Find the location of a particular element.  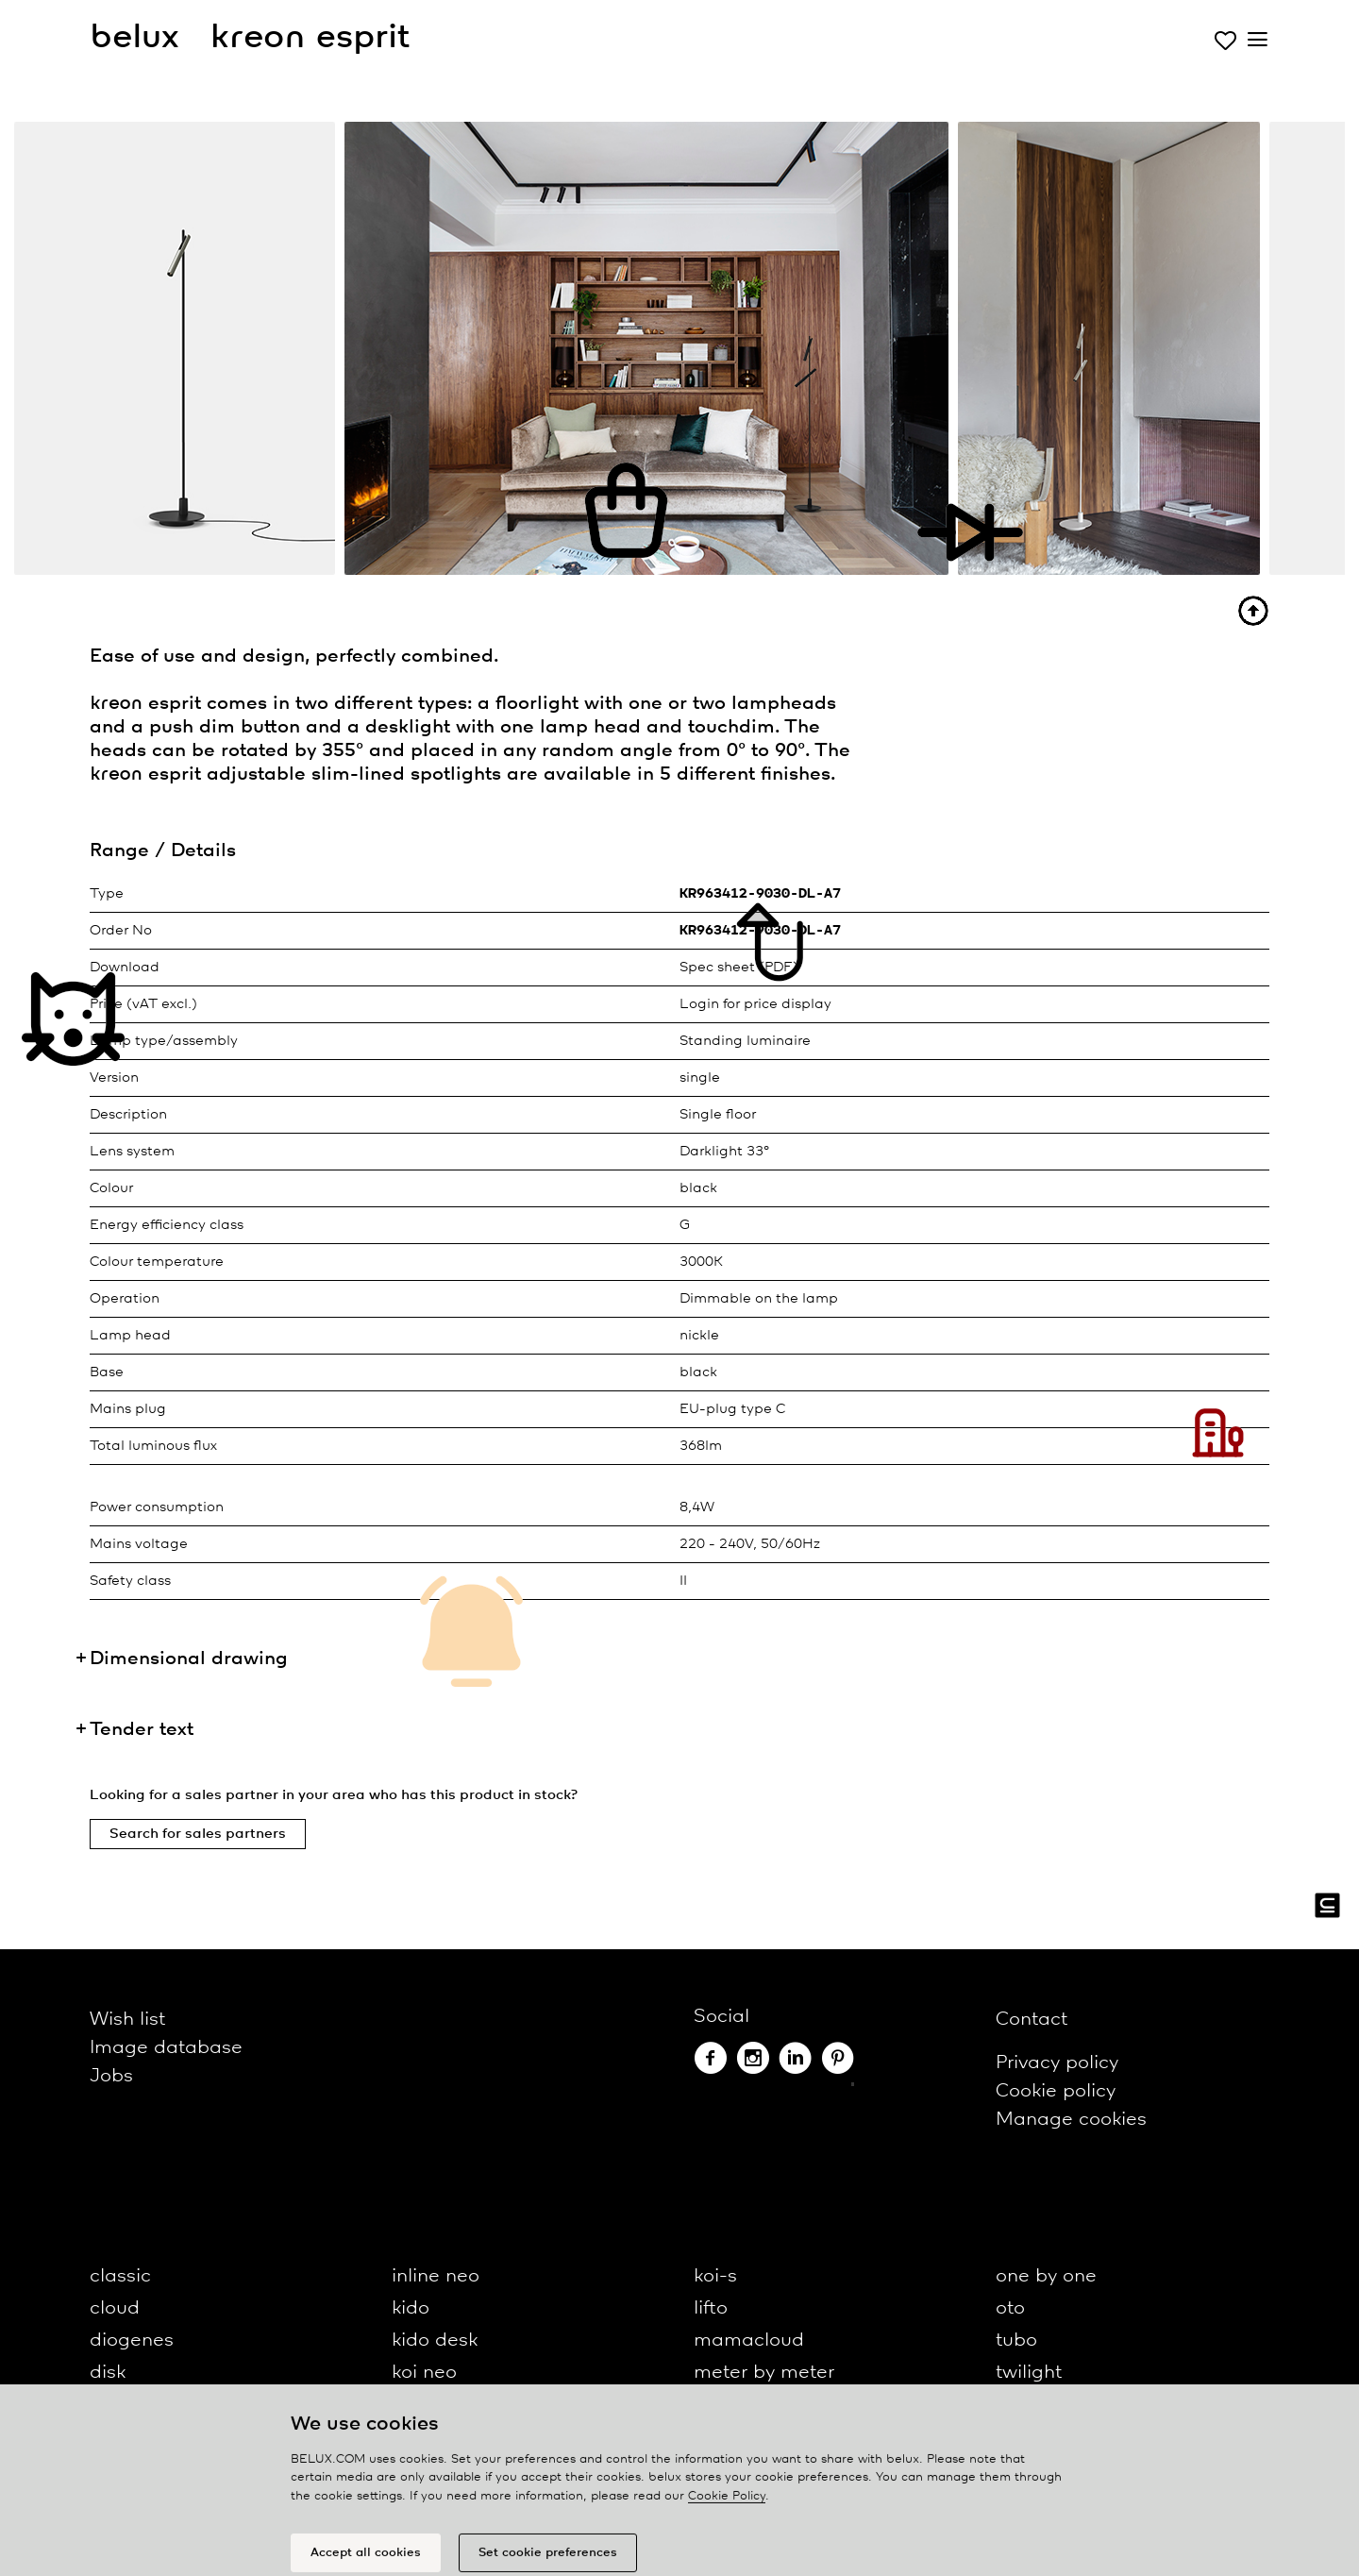

view pet or animal-related content is located at coordinates (73, 1019).